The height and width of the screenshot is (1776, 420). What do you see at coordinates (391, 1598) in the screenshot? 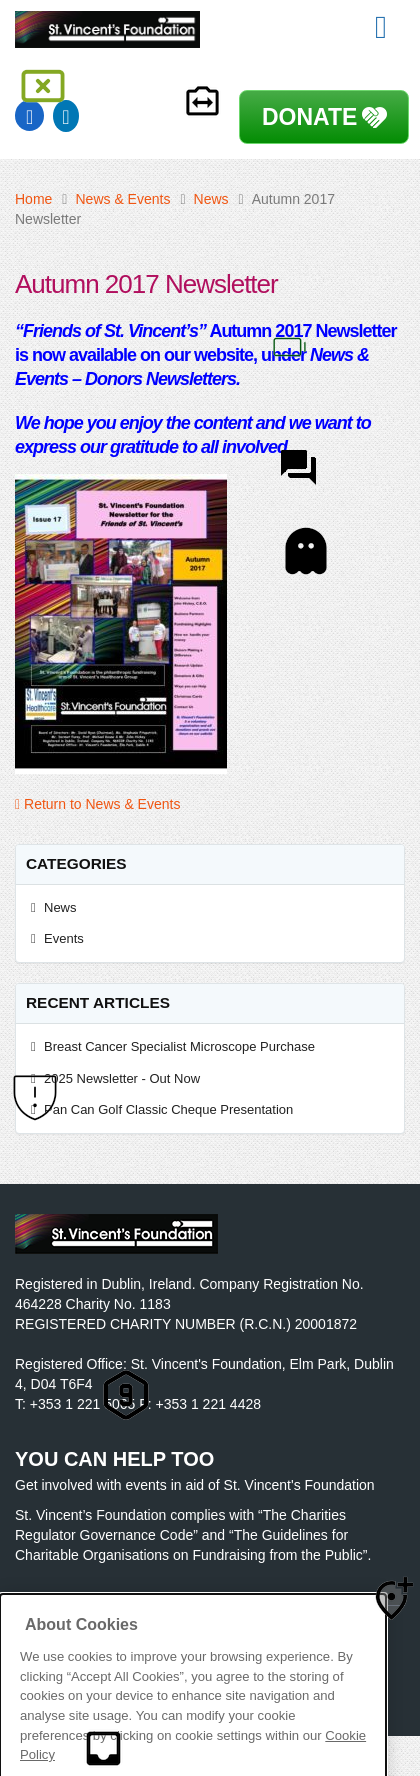
I see `add a new location pin to the map` at bounding box center [391, 1598].